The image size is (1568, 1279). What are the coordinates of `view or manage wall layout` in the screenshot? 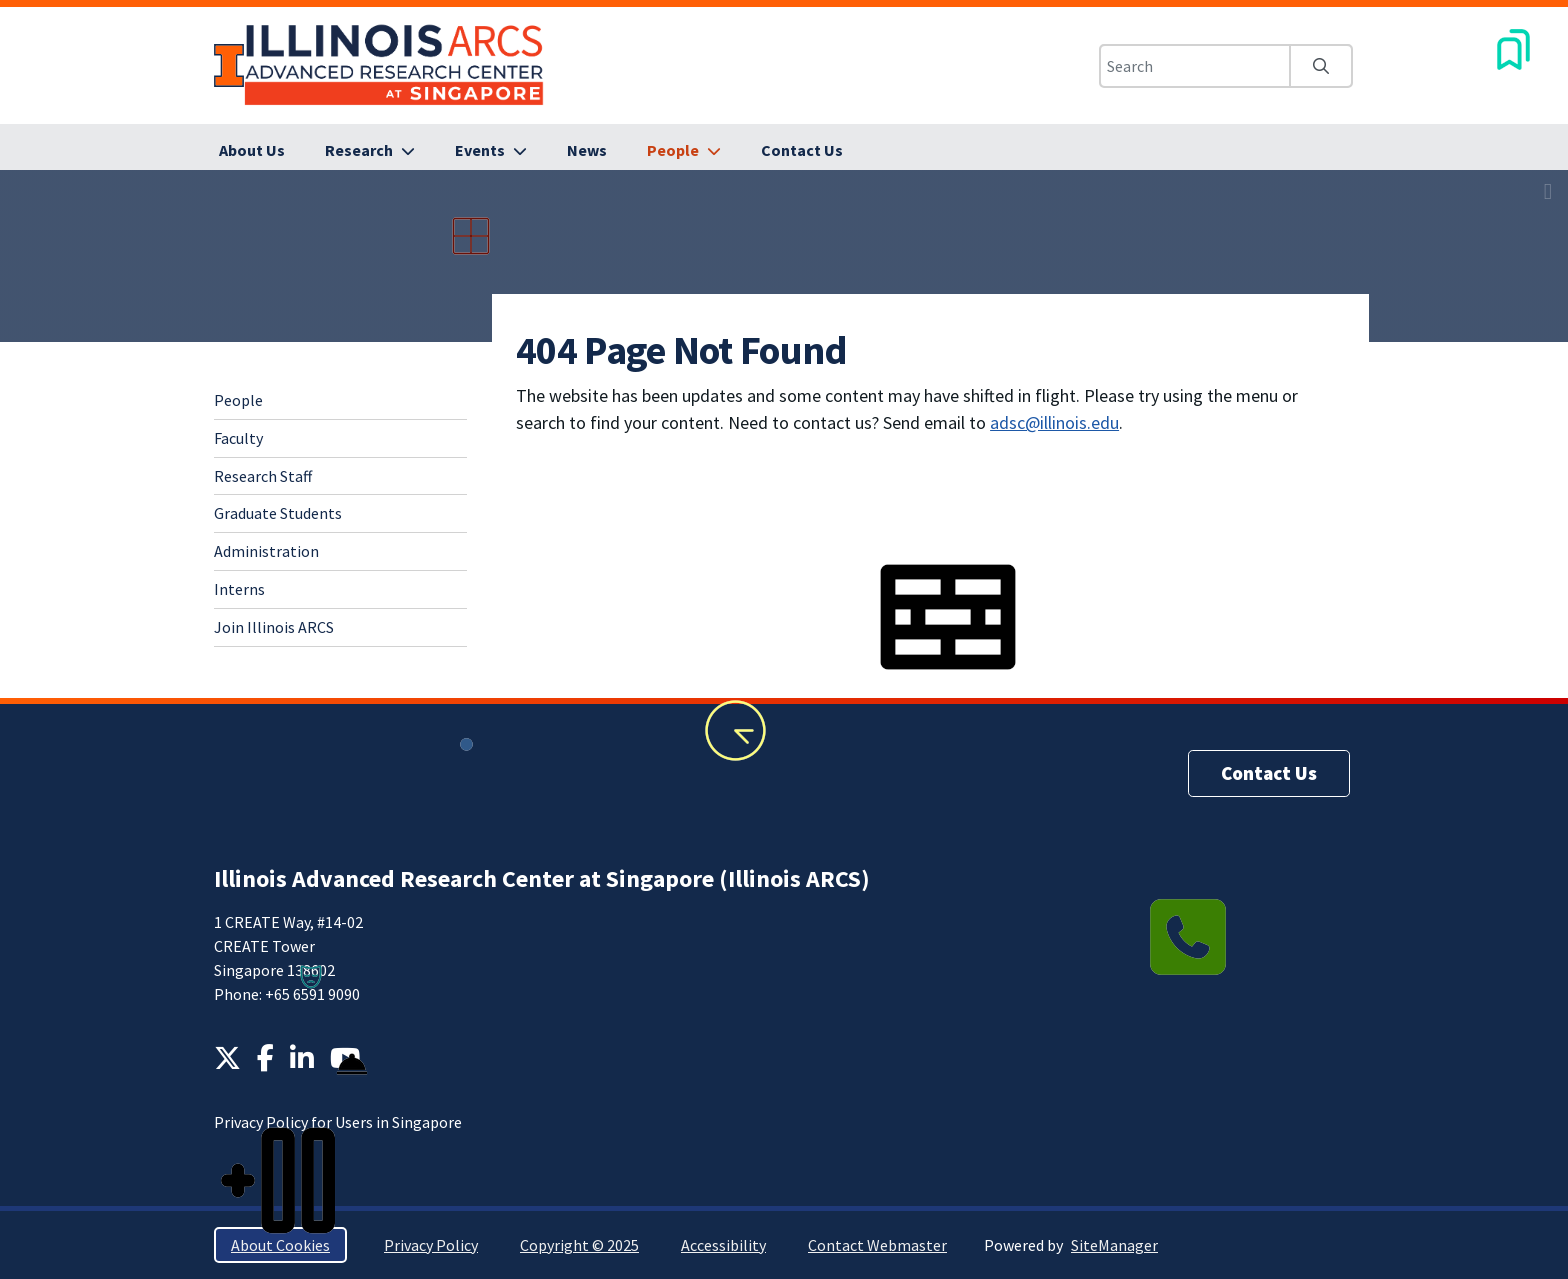 It's located at (948, 617).